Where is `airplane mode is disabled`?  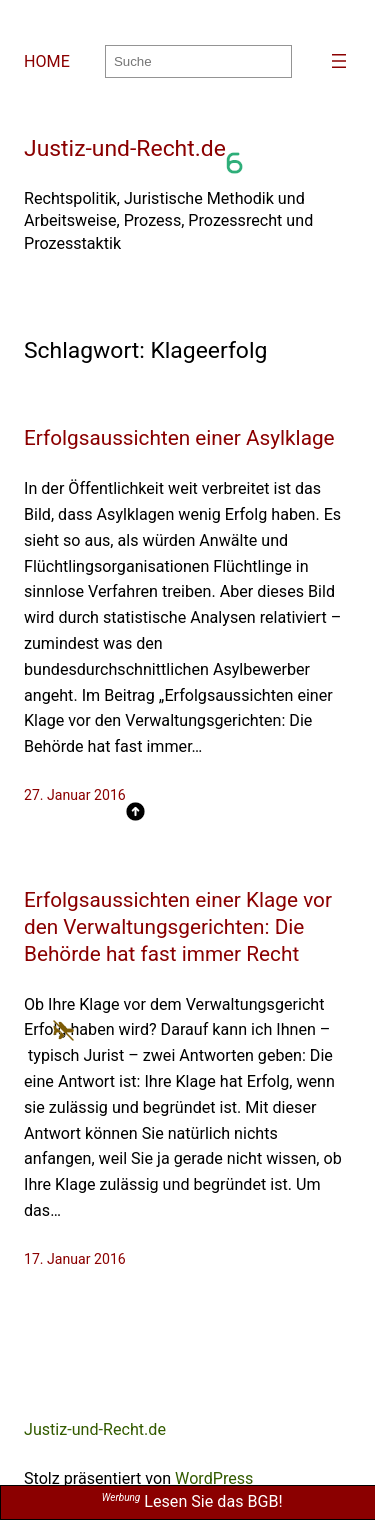 airplane mode is disabled is located at coordinates (63, 1030).